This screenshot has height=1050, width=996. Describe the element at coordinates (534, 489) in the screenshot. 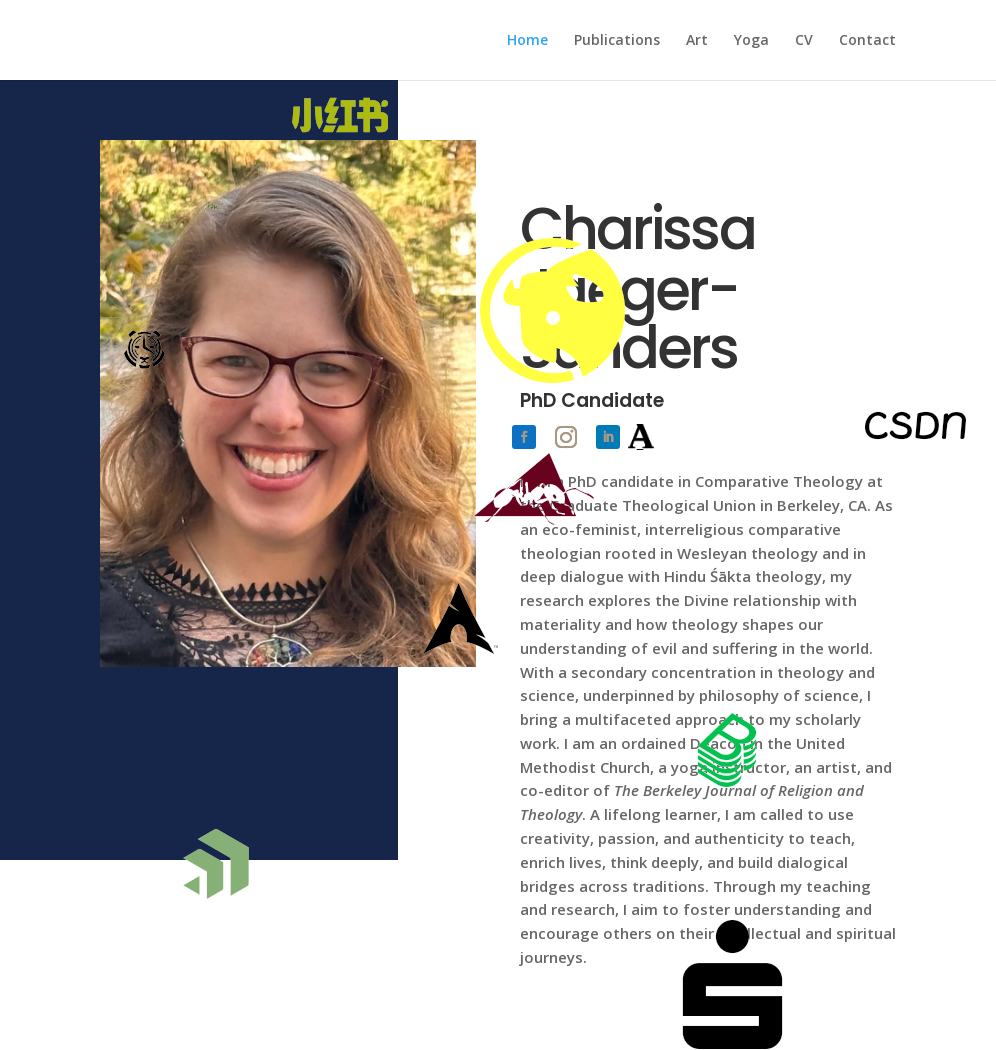

I see `apache ant build tool logo` at that location.